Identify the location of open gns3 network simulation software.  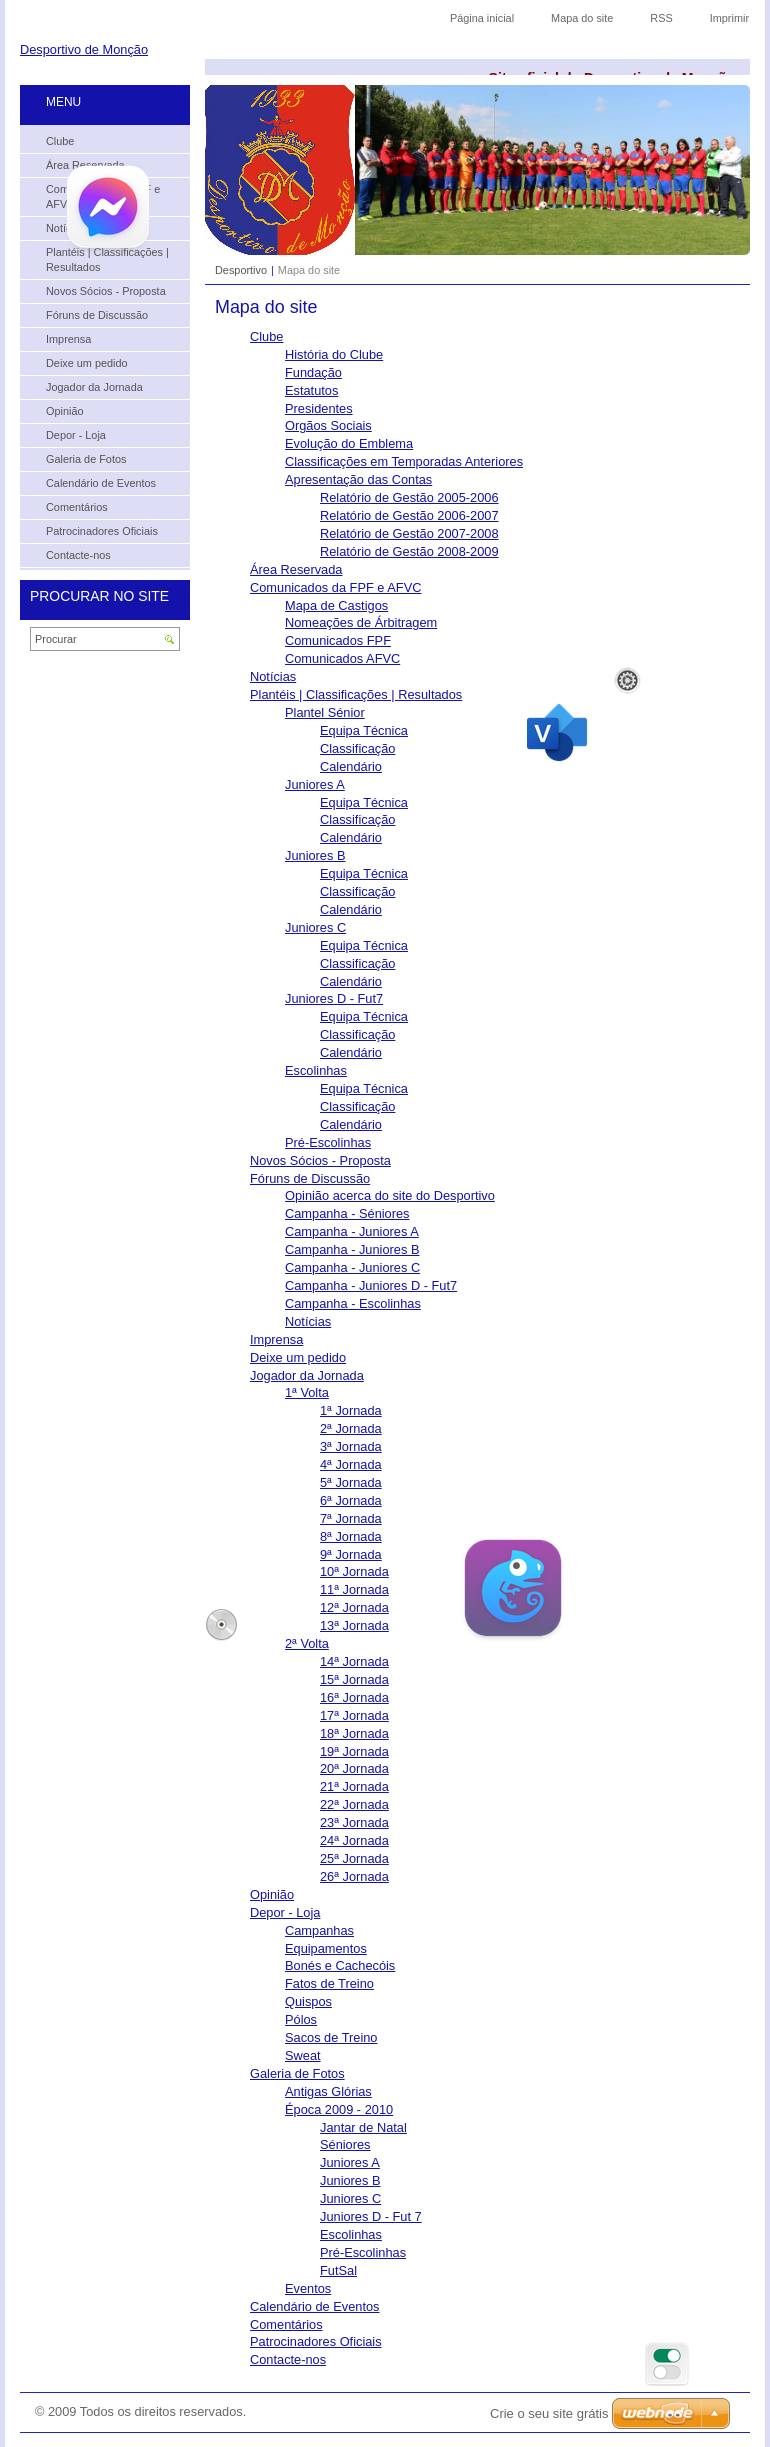
(513, 1588).